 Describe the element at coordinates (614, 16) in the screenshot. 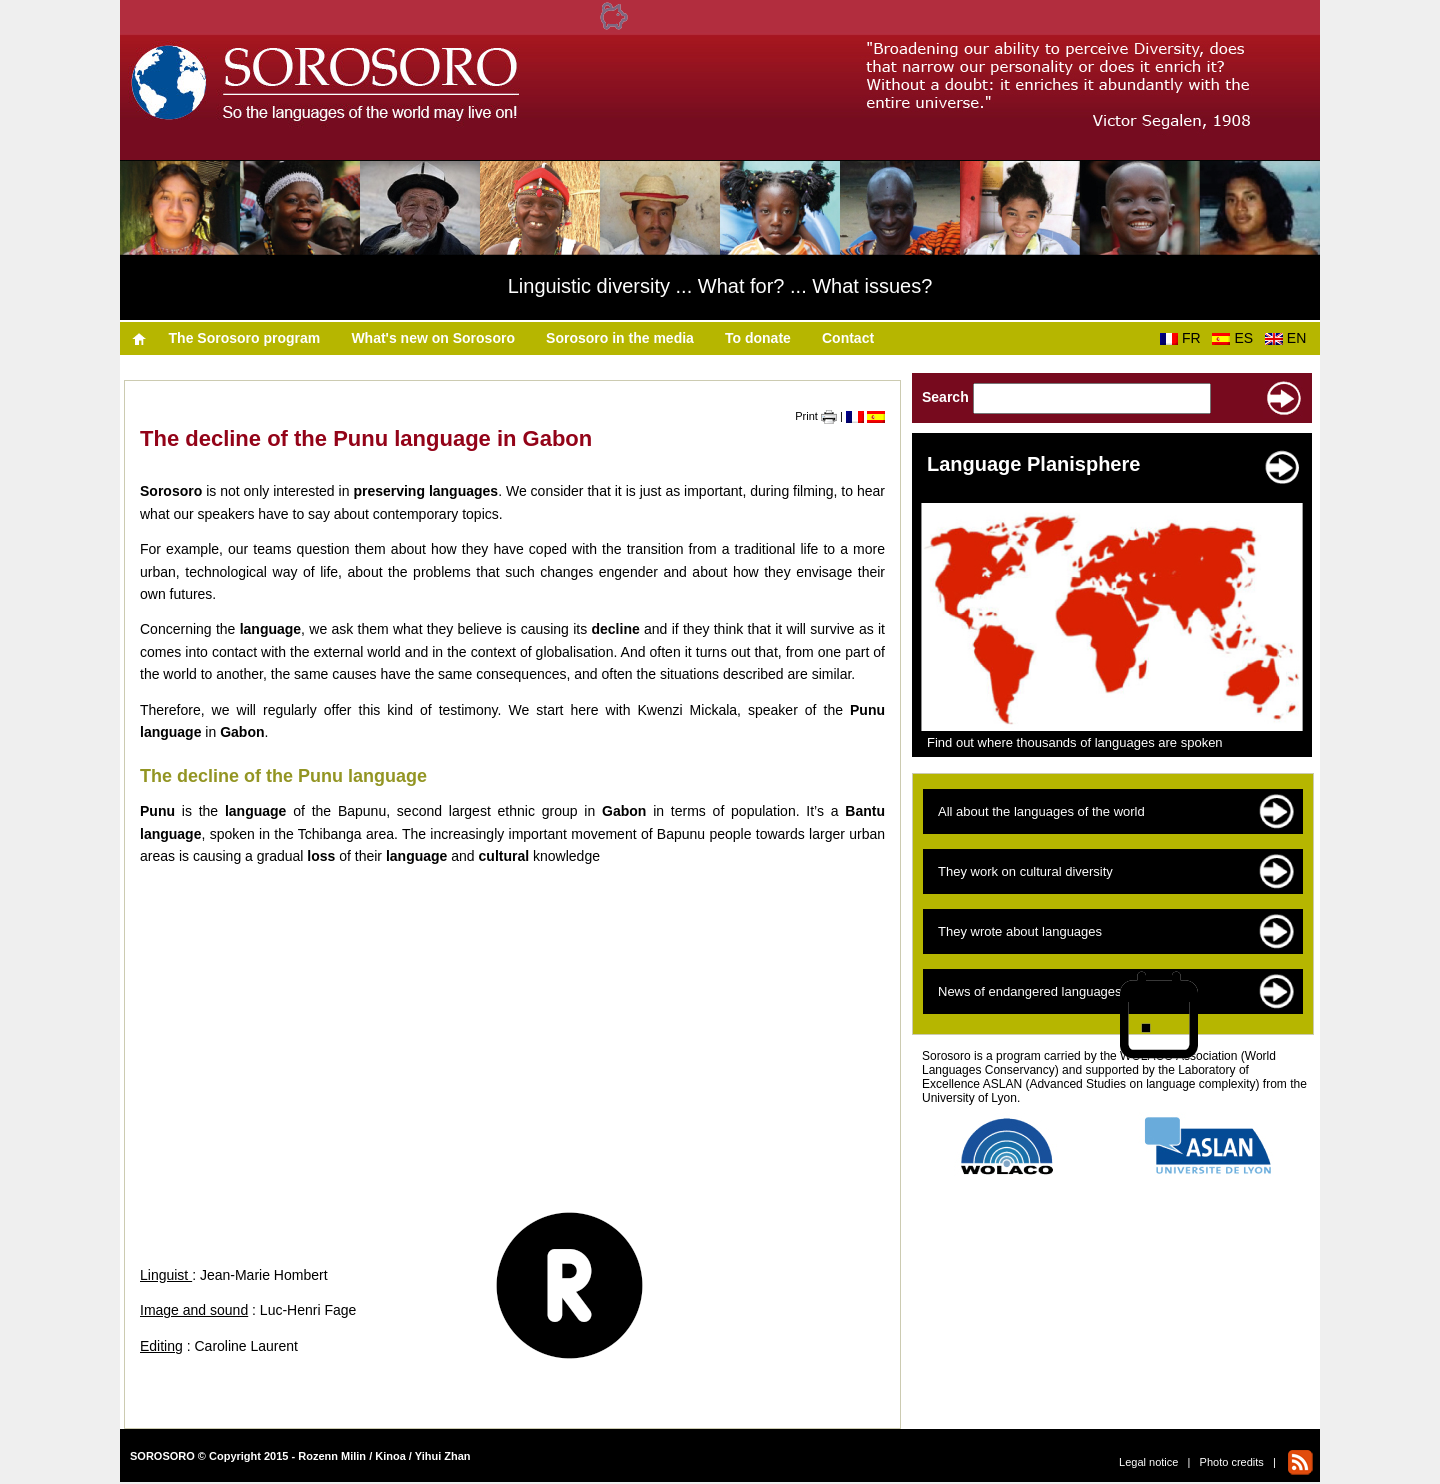

I see `view your savings account` at that location.